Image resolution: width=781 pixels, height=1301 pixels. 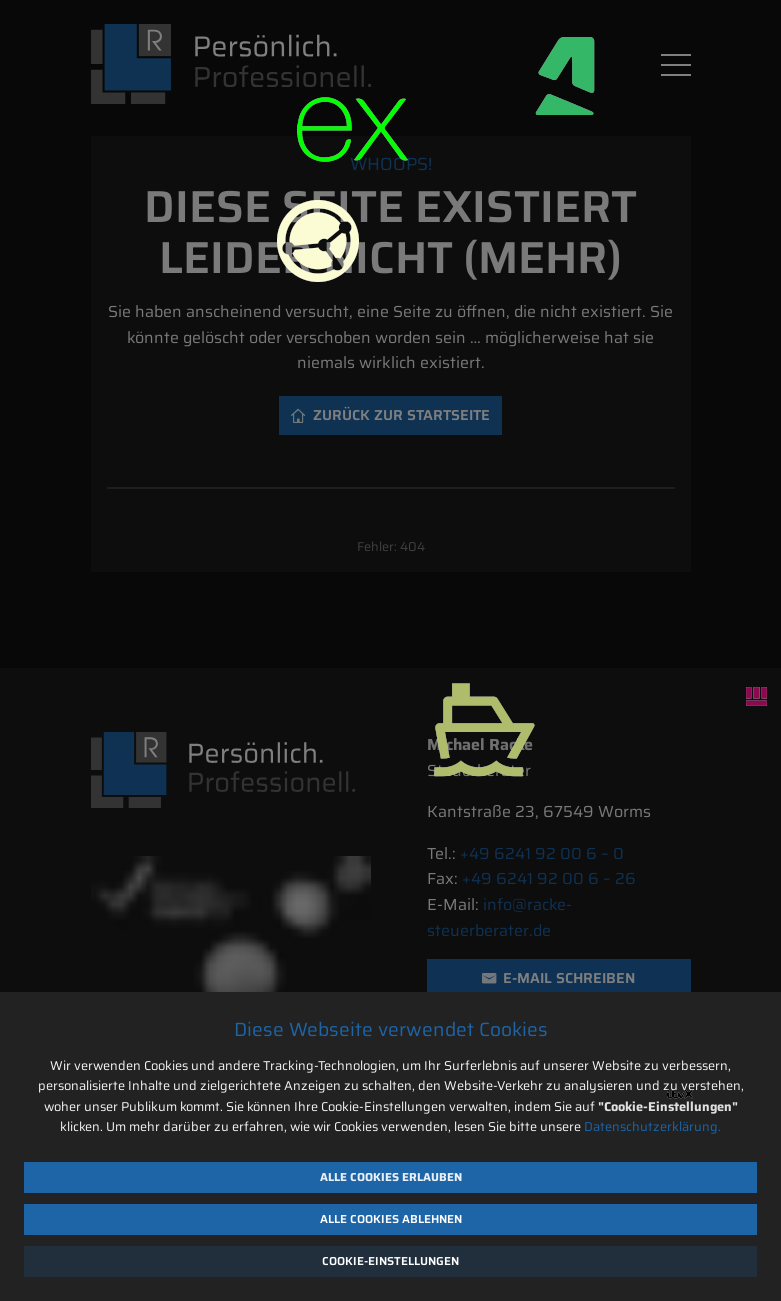 What do you see at coordinates (565, 76) in the screenshot?
I see `visit gsmarena website for phone specs and reviews` at bounding box center [565, 76].